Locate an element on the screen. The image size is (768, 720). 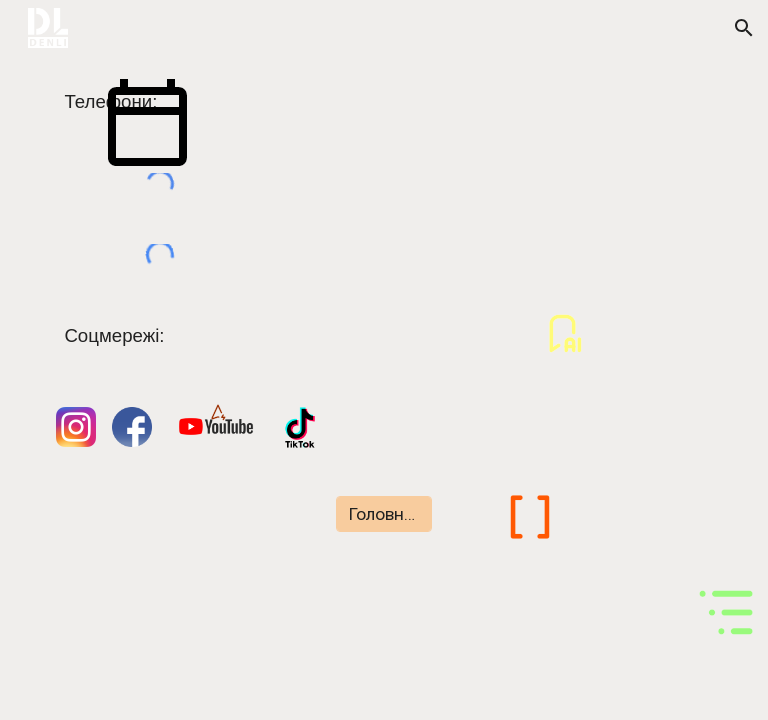
insert code or text brackets is located at coordinates (530, 517).